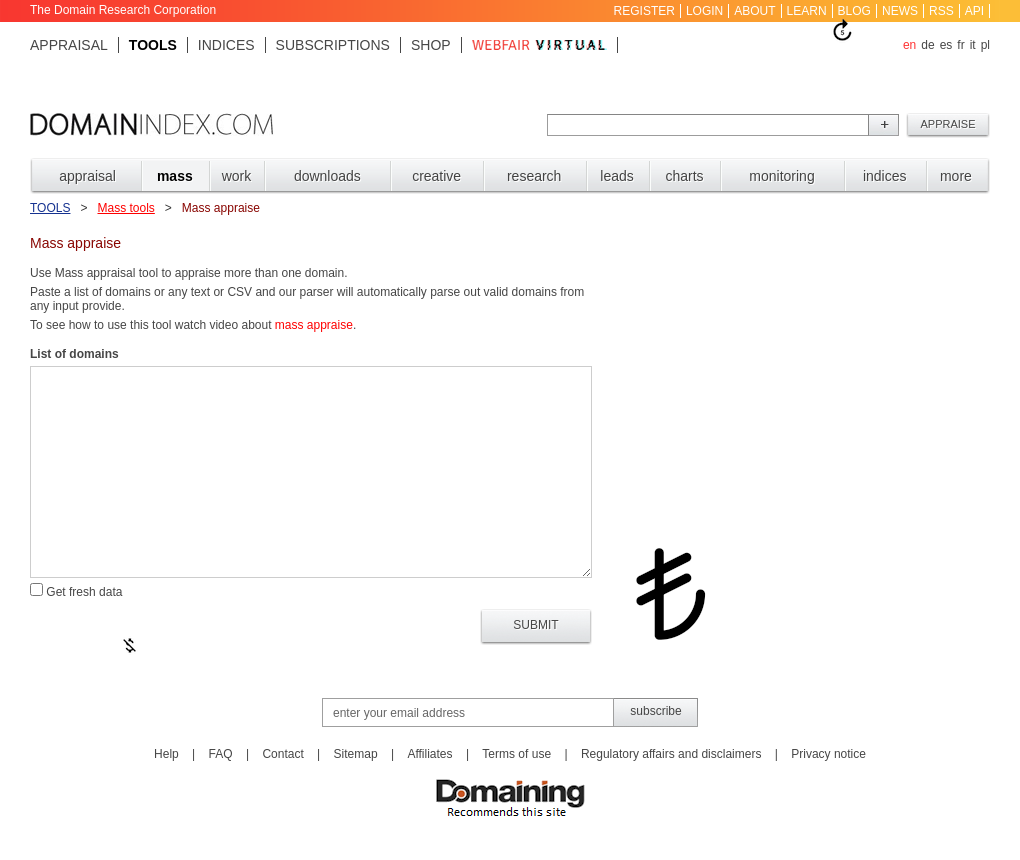  Describe the element at coordinates (673, 594) in the screenshot. I see `view or select Turkish lira currency` at that location.